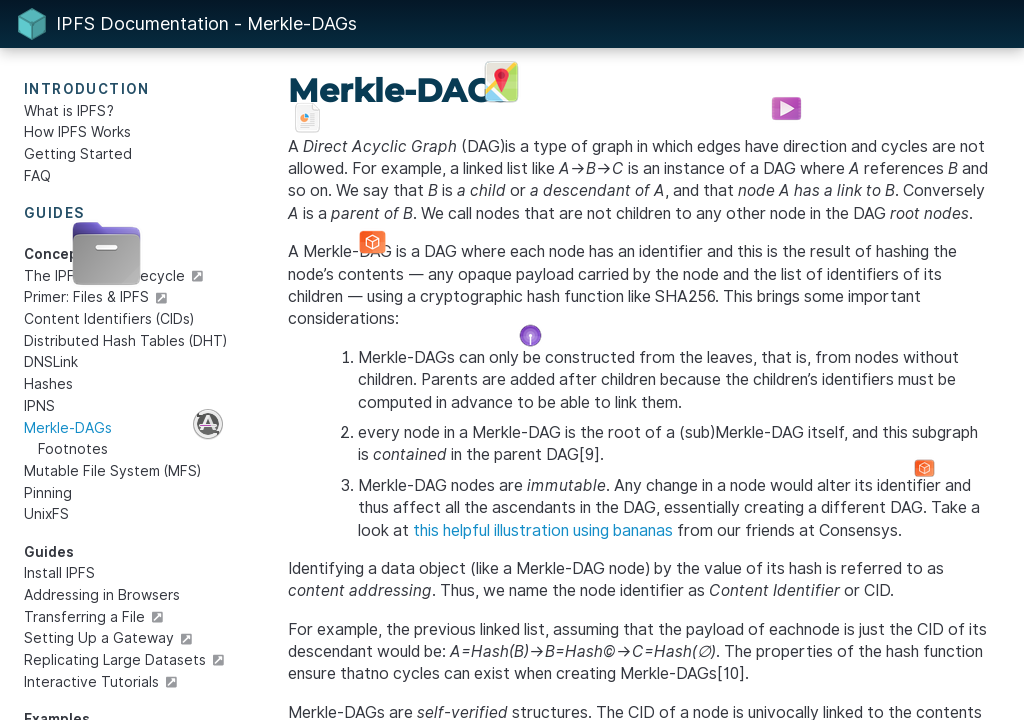  I want to click on open the file manager application, so click(106, 253).